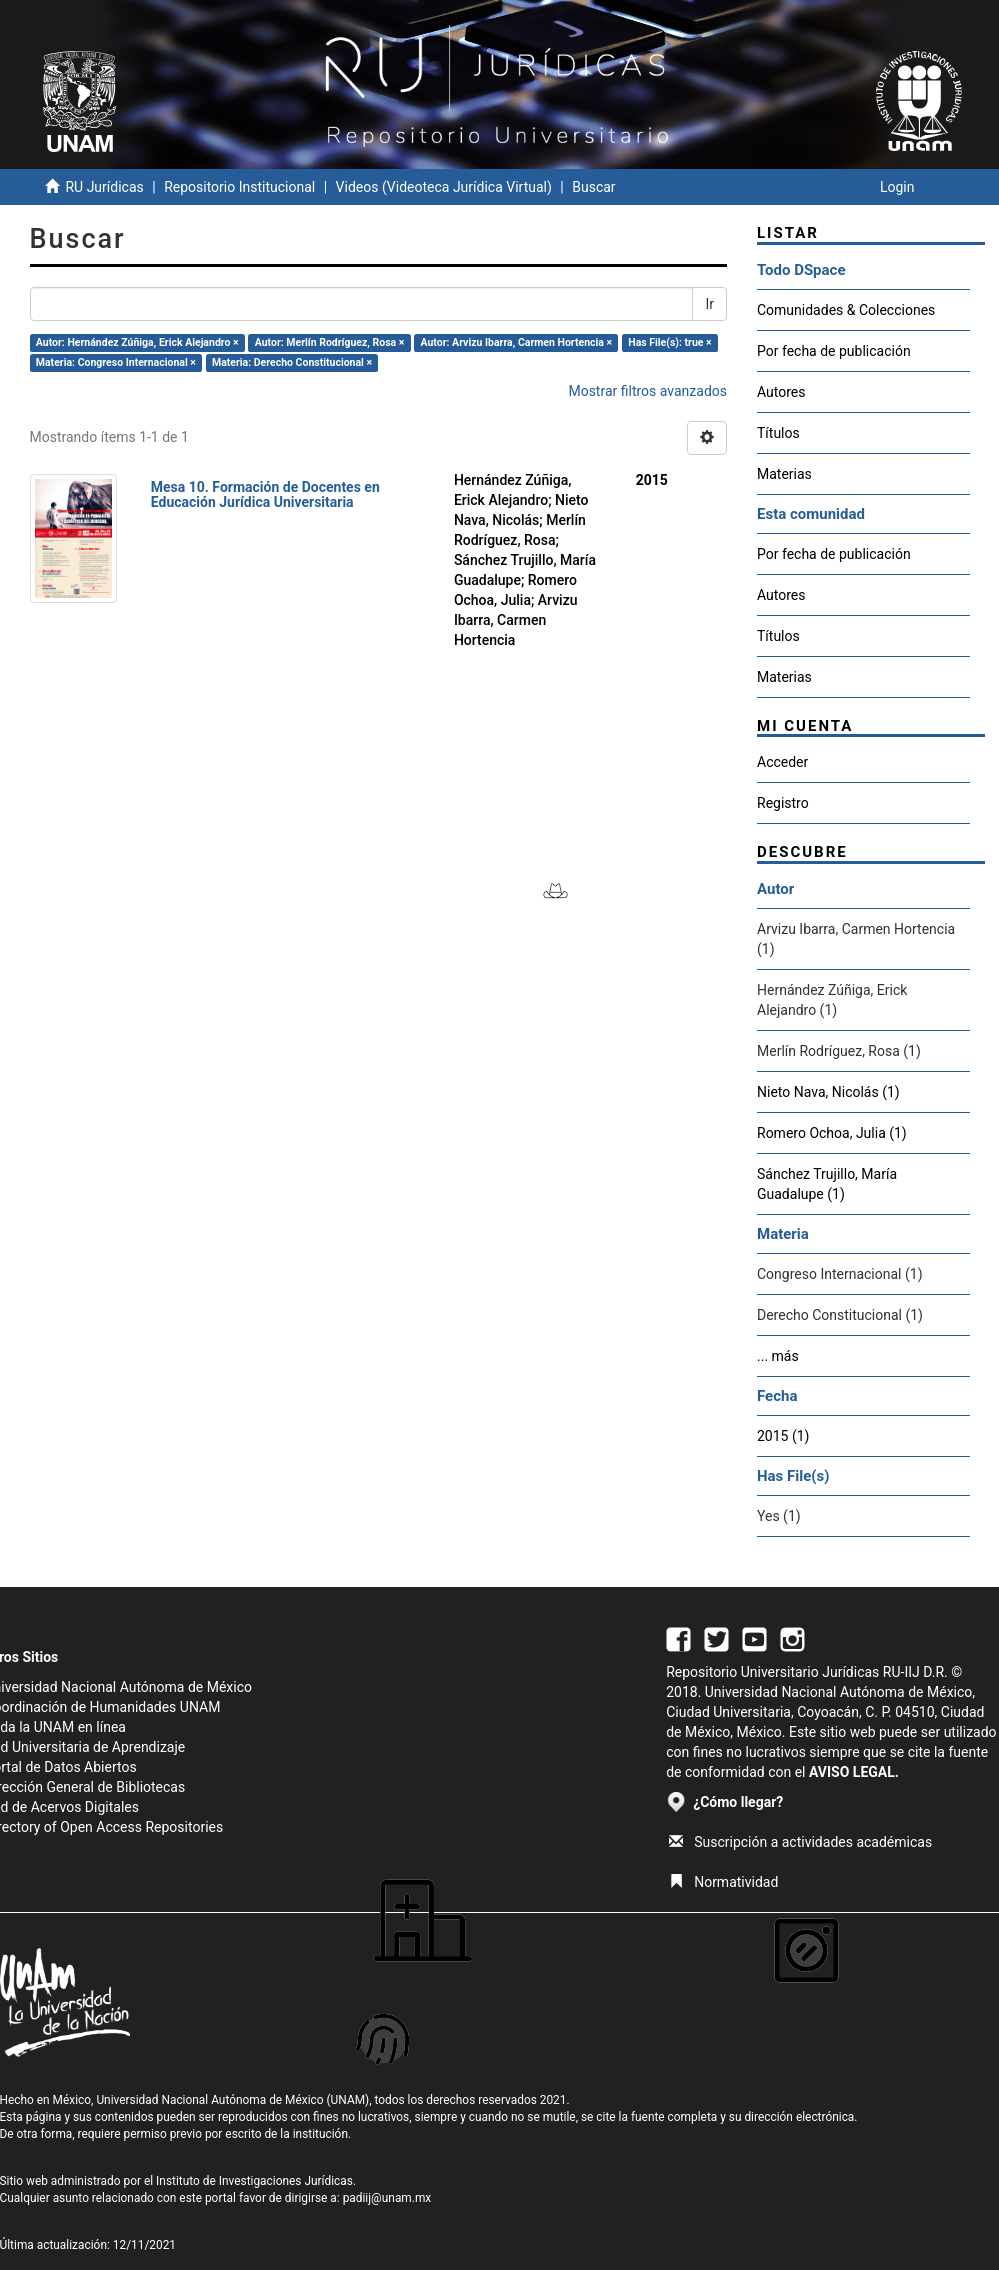 This screenshot has height=2270, width=999. Describe the element at coordinates (806, 1950) in the screenshot. I see `access laundry or appliance settings` at that location.